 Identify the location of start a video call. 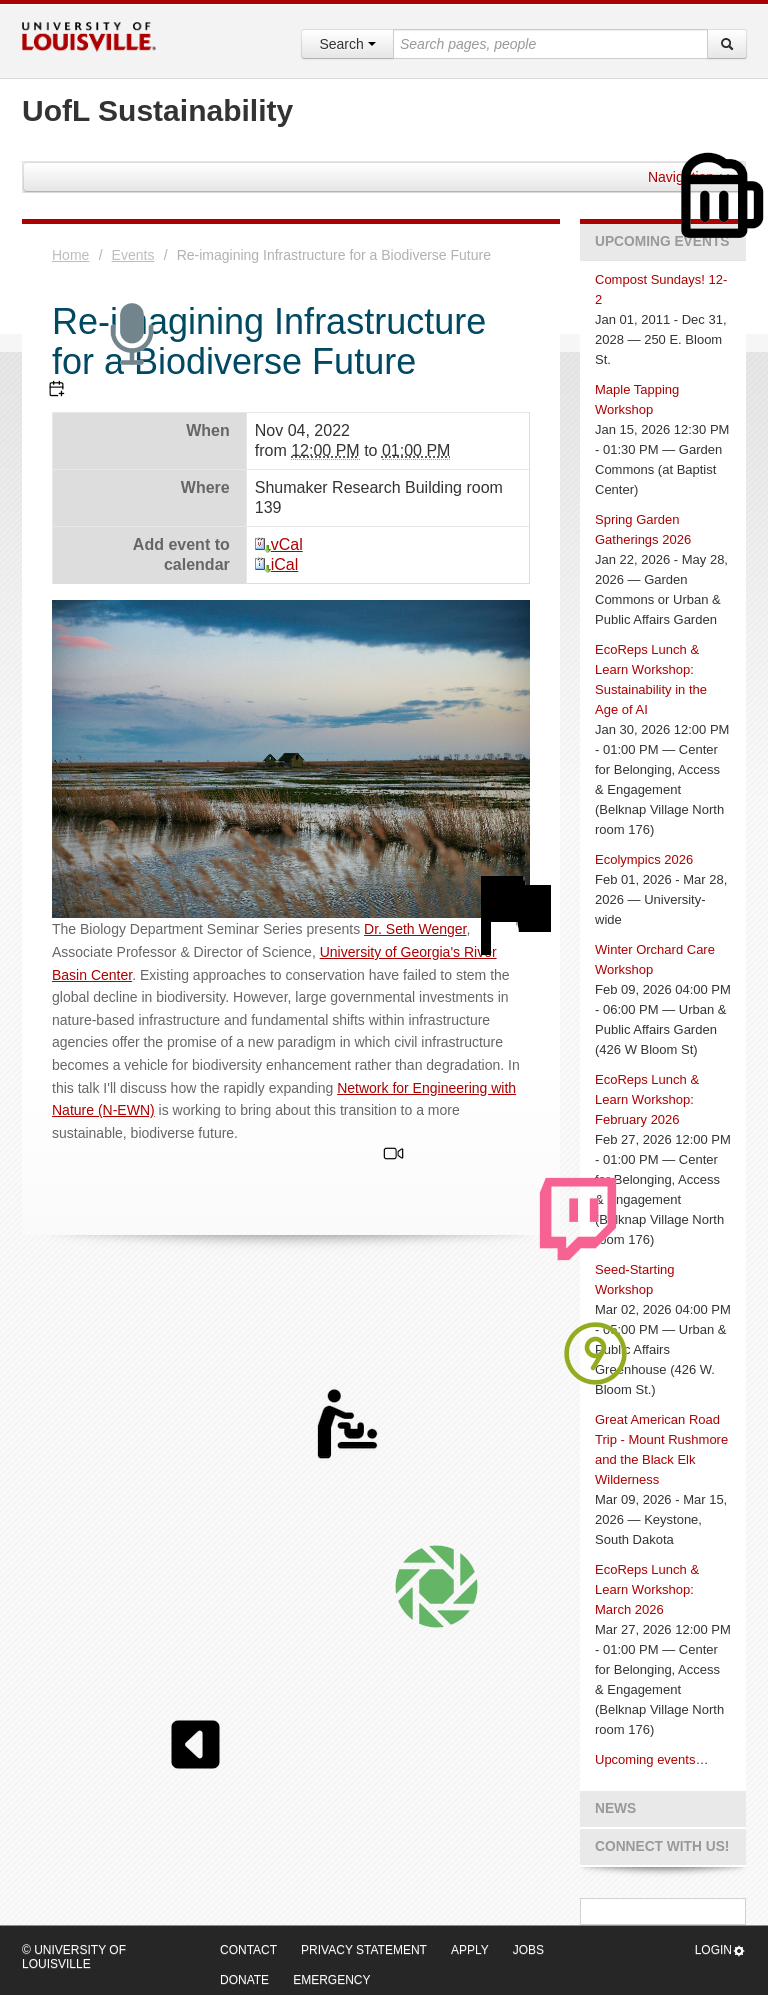
(393, 1153).